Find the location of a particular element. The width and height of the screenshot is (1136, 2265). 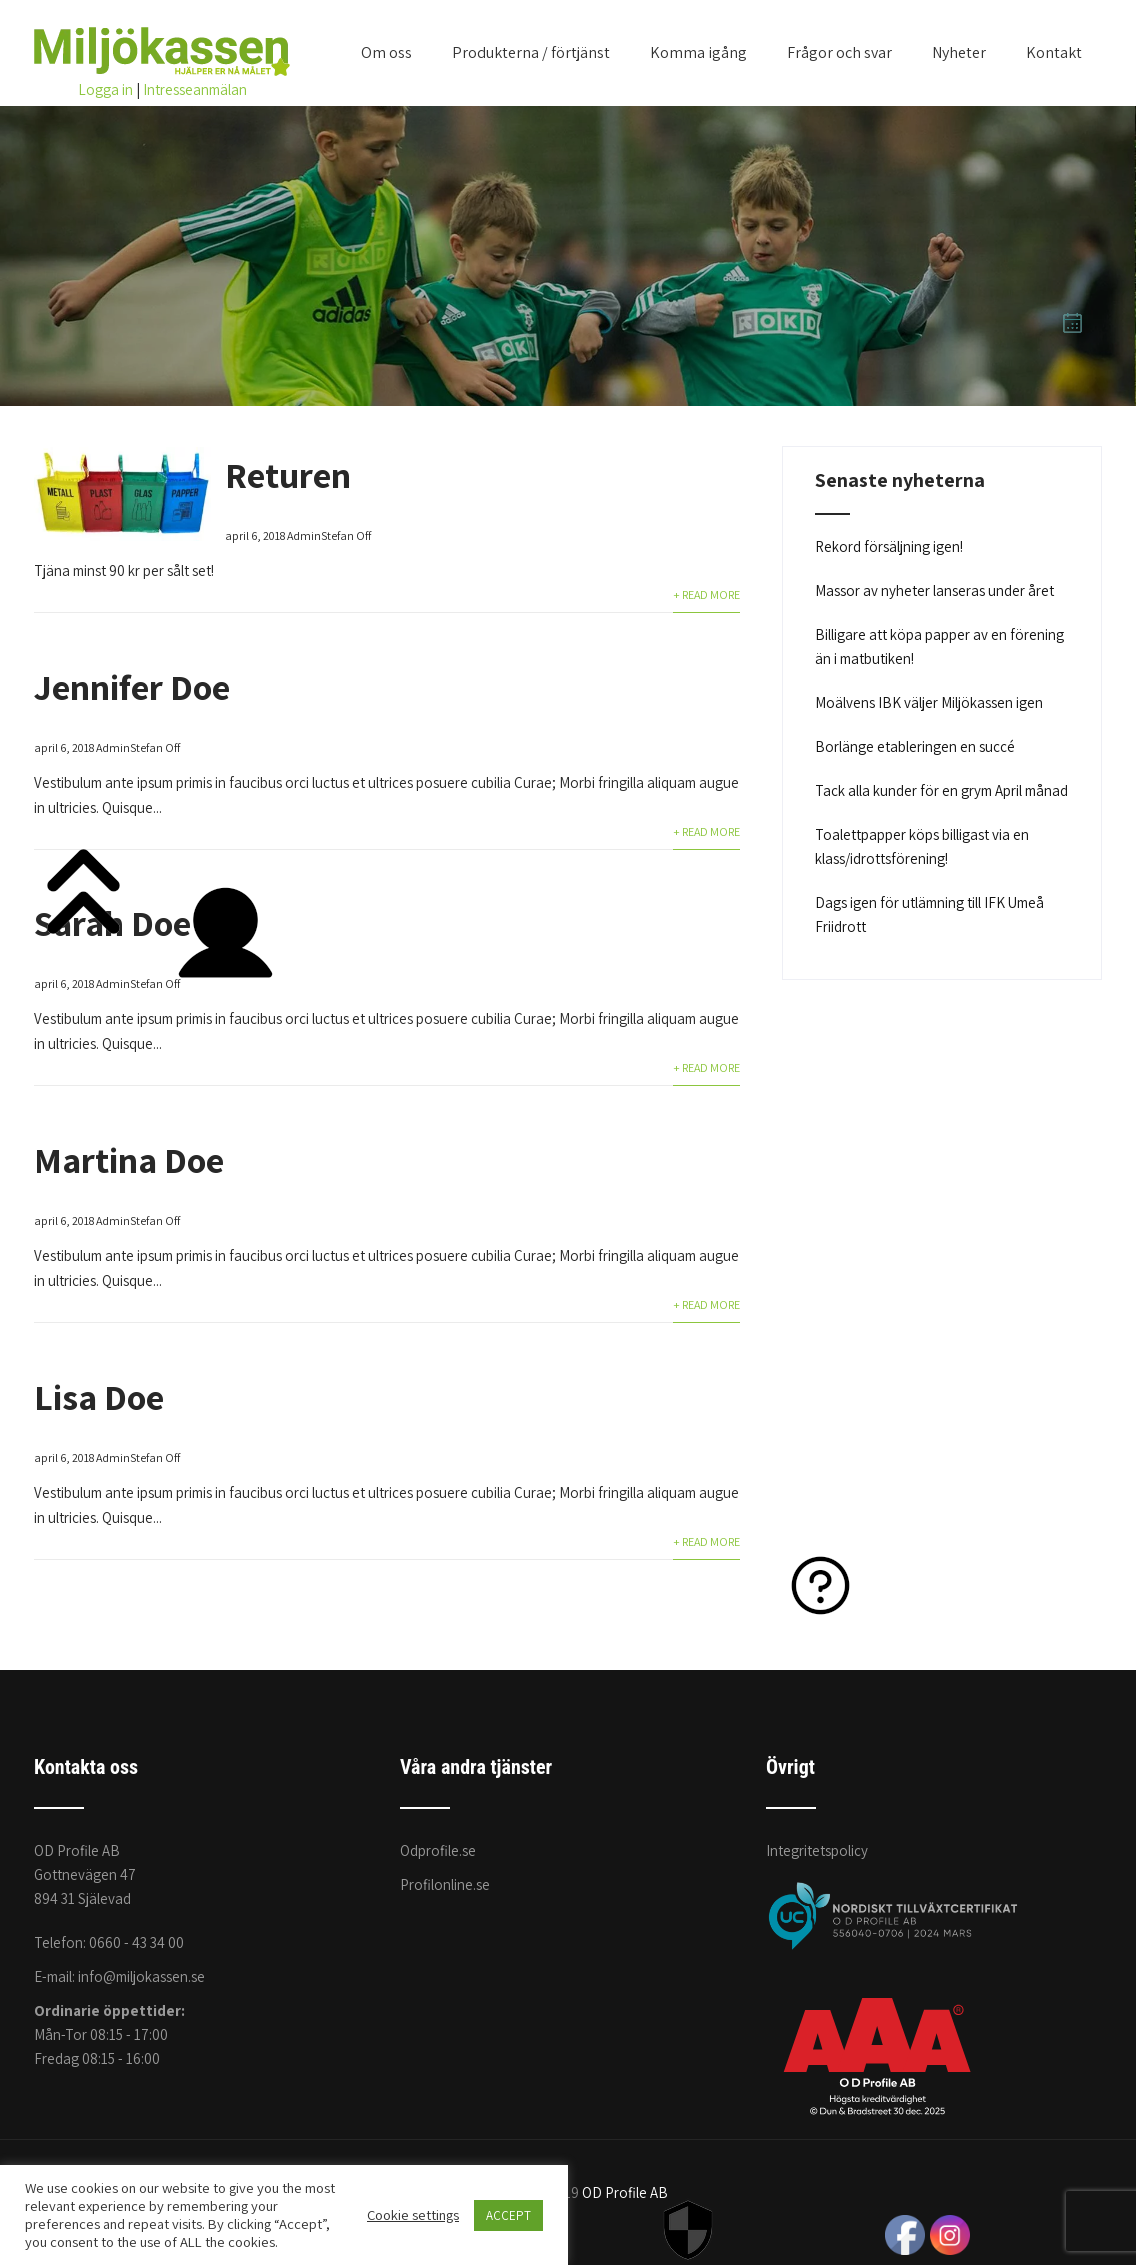

view your profile is located at coordinates (225, 934).